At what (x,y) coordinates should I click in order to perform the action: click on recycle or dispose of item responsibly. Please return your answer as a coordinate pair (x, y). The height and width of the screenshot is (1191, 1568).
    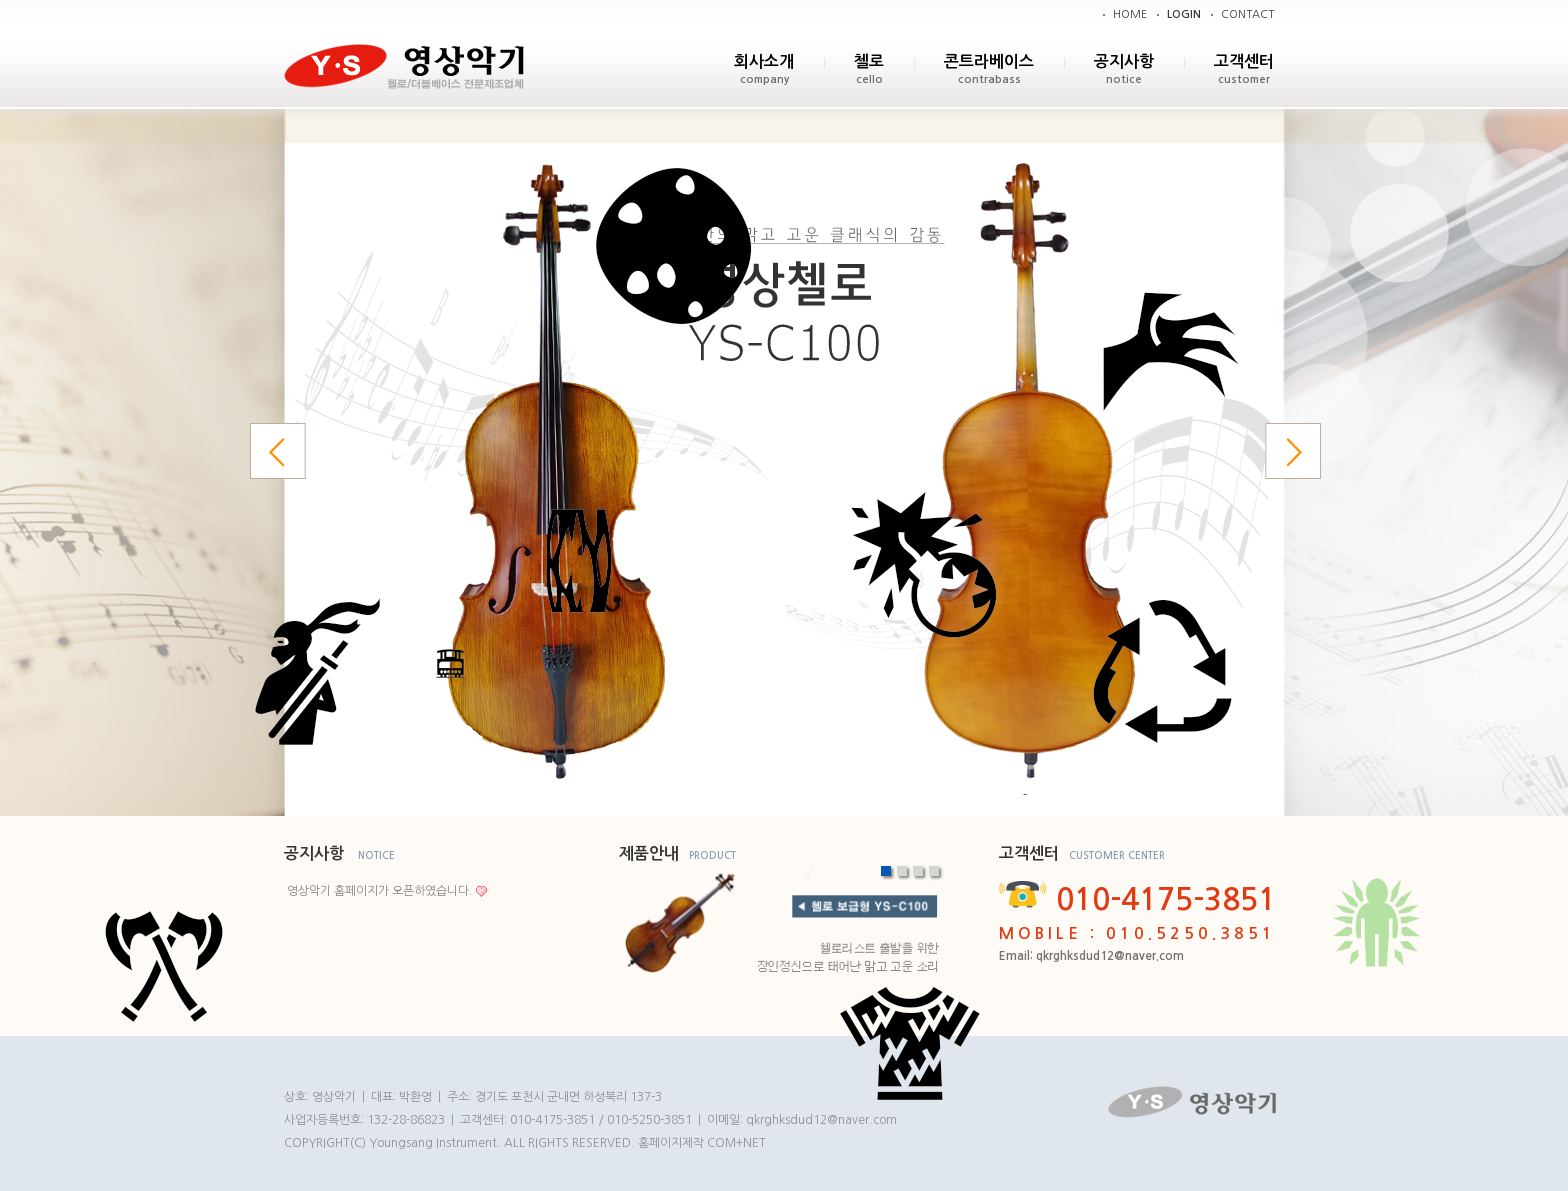
    Looking at the image, I should click on (1162, 671).